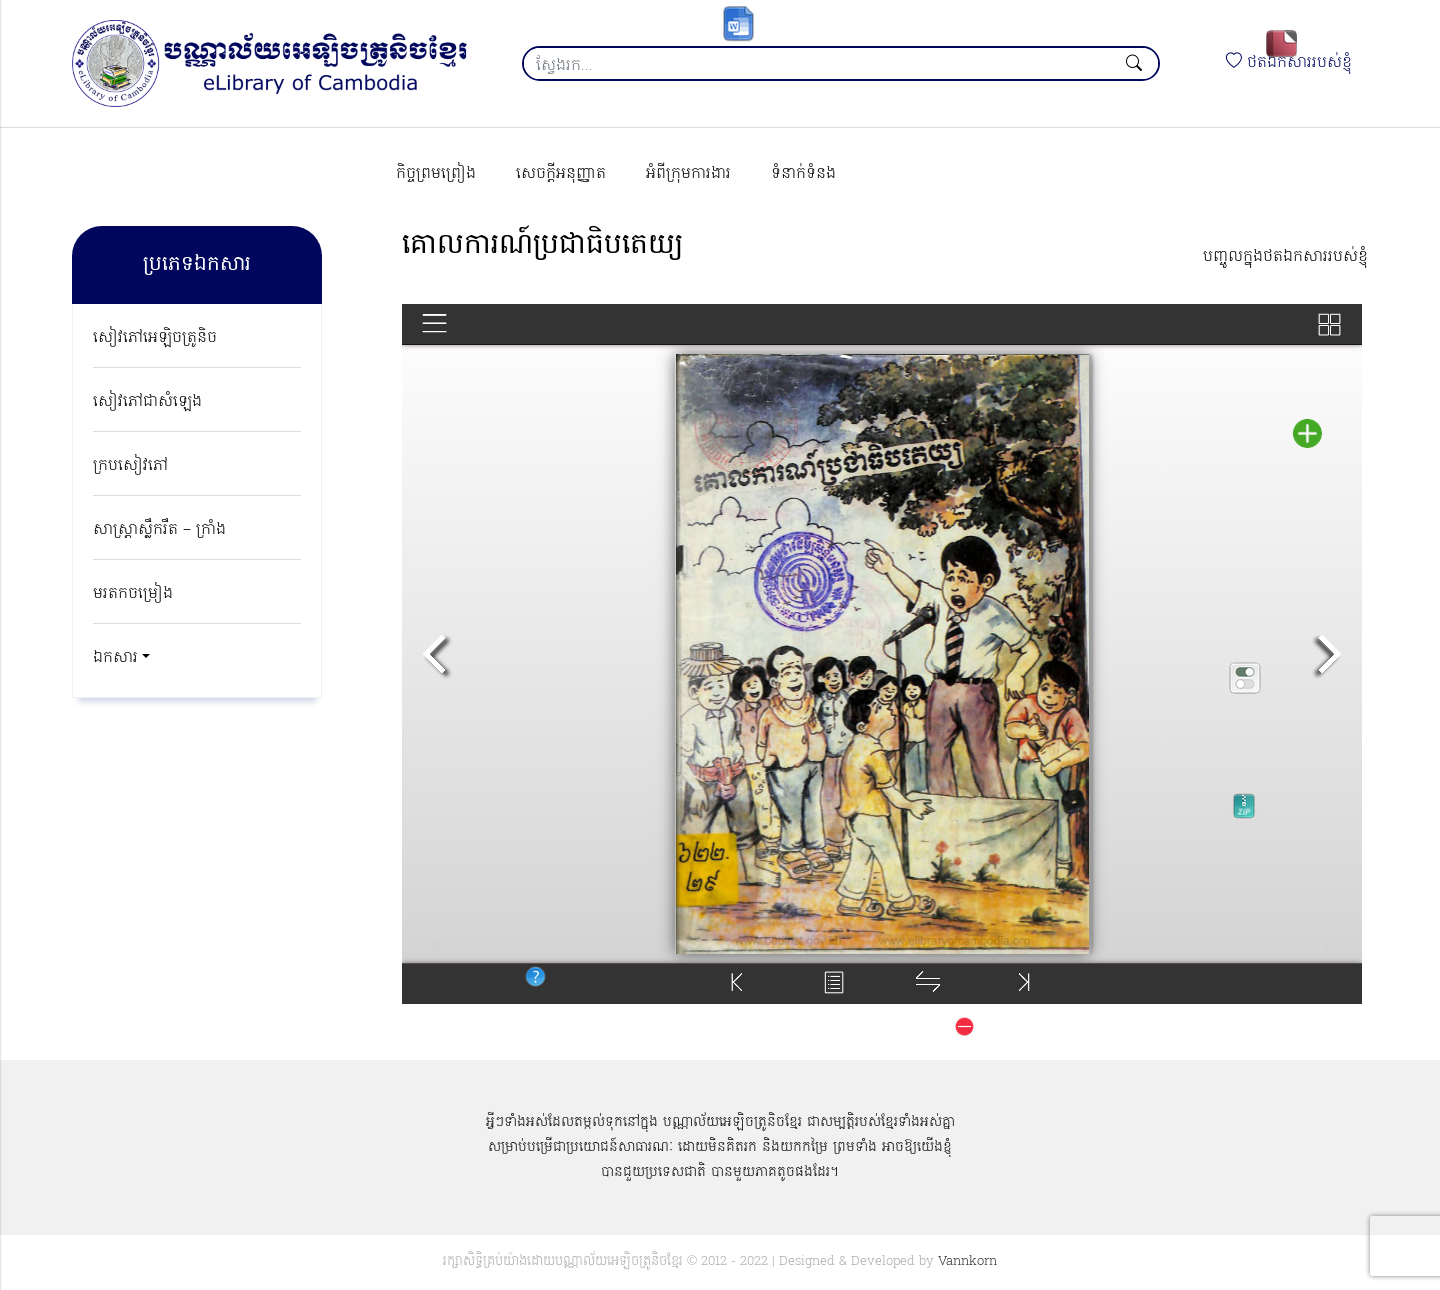 Image resolution: width=1440 pixels, height=1290 pixels. What do you see at coordinates (1281, 42) in the screenshot?
I see `change desktop wallpaper settings` at bounding box center [1281, 42].